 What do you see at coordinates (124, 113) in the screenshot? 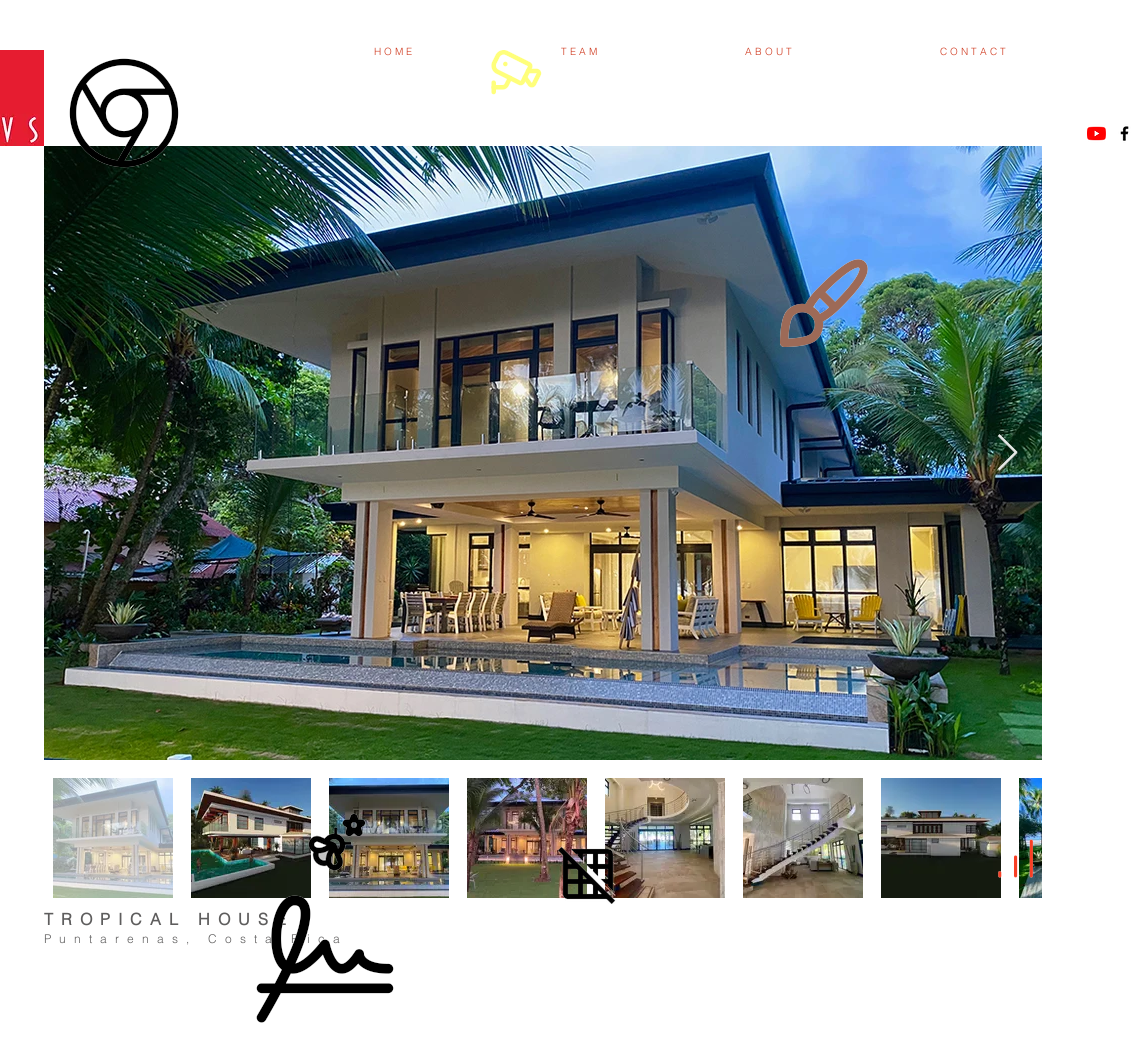
I see `open google chrome browser` at bounding box center [124, 113].